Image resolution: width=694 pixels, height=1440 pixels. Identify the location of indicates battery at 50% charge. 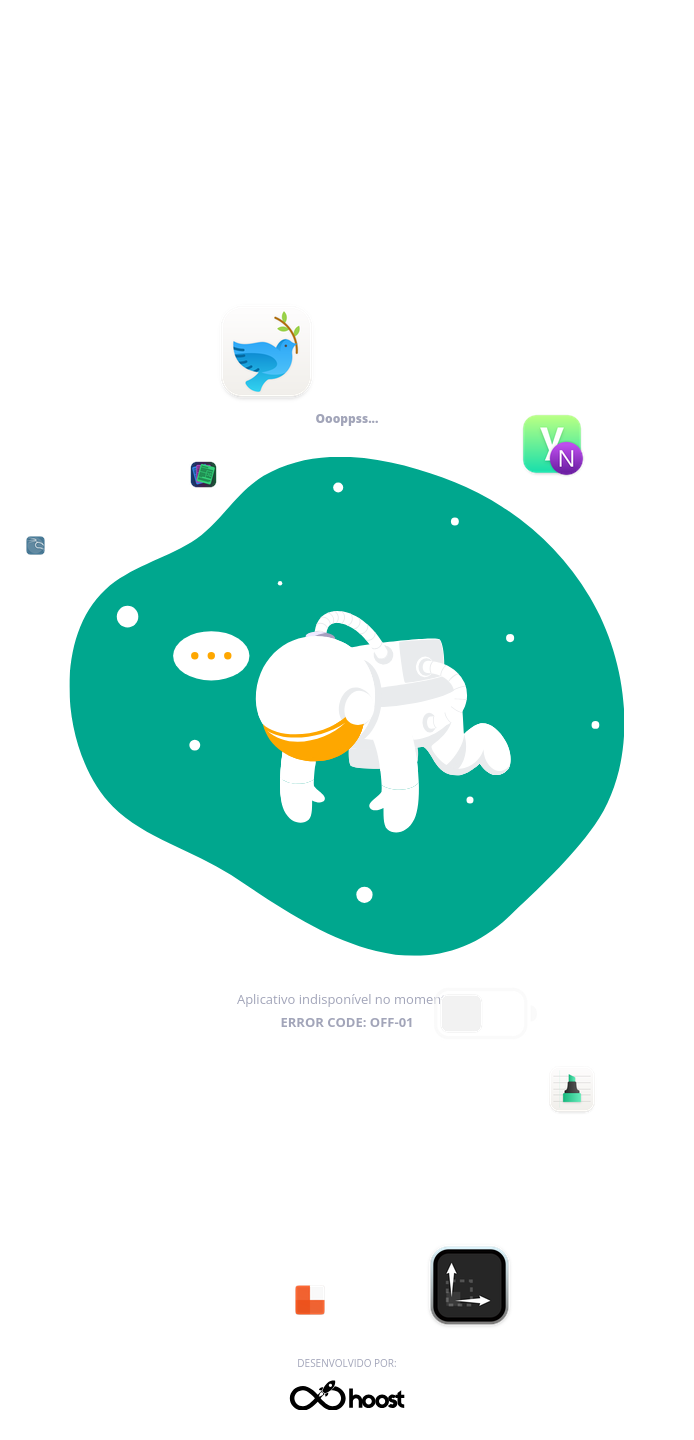
(485, 1013).